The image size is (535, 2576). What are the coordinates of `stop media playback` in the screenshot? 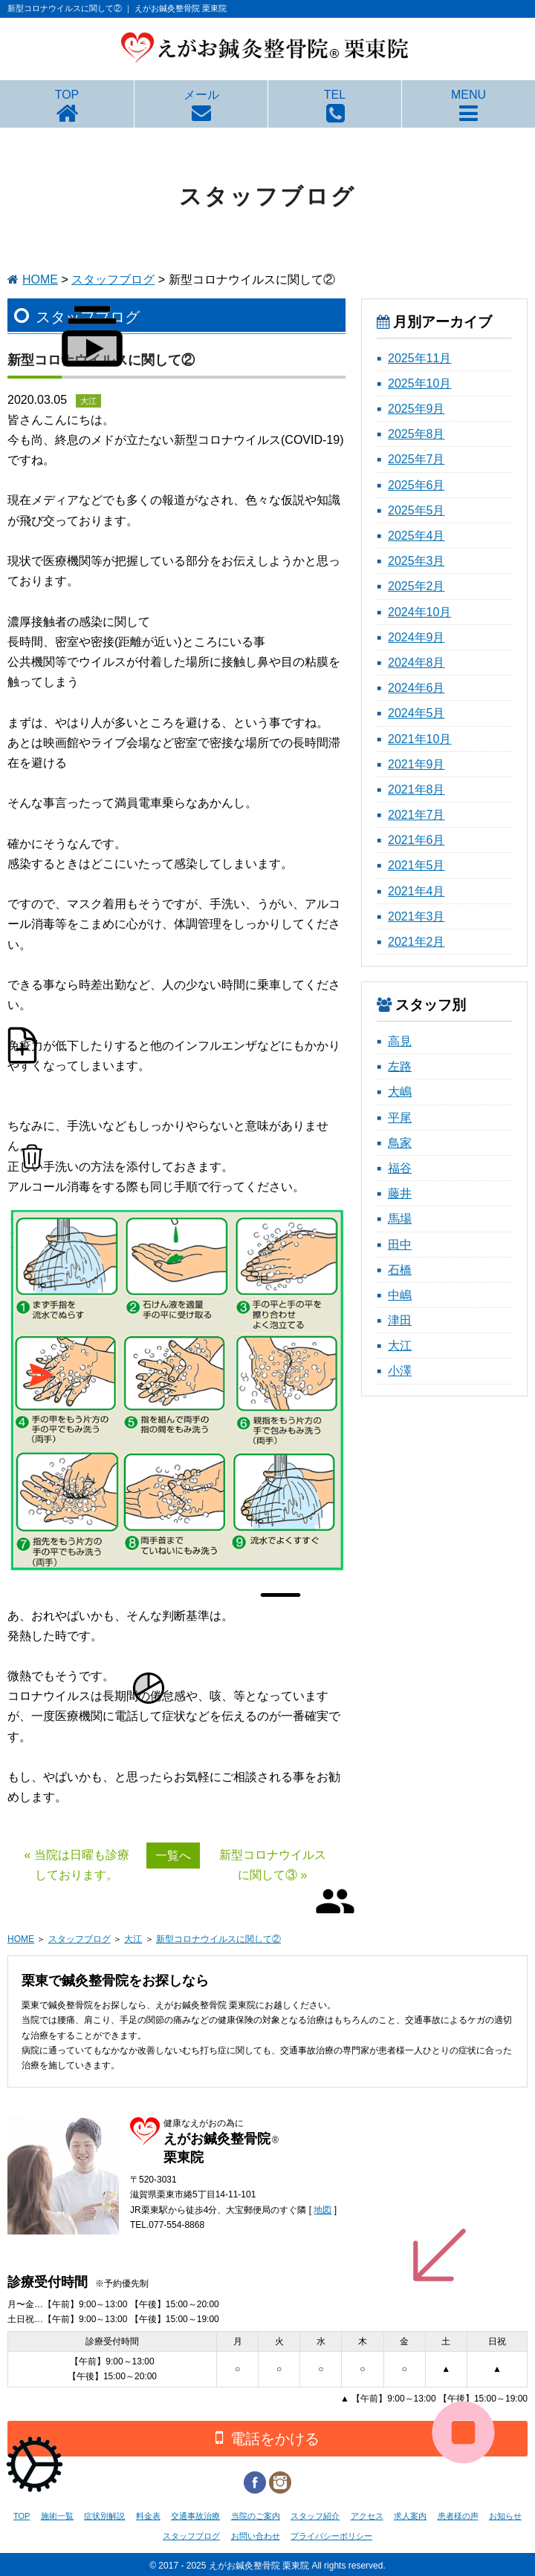 It's located at (463, 2432).